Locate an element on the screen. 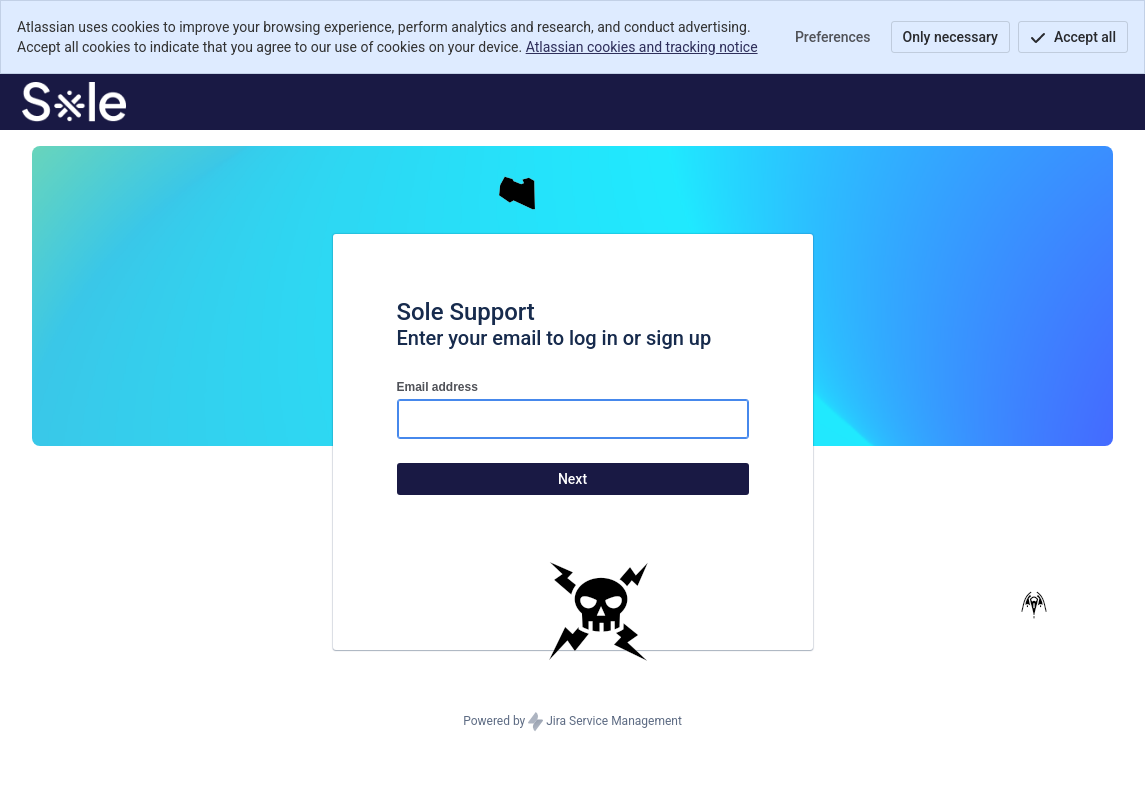  select Libya on the map is located at coordinates (517, 193).